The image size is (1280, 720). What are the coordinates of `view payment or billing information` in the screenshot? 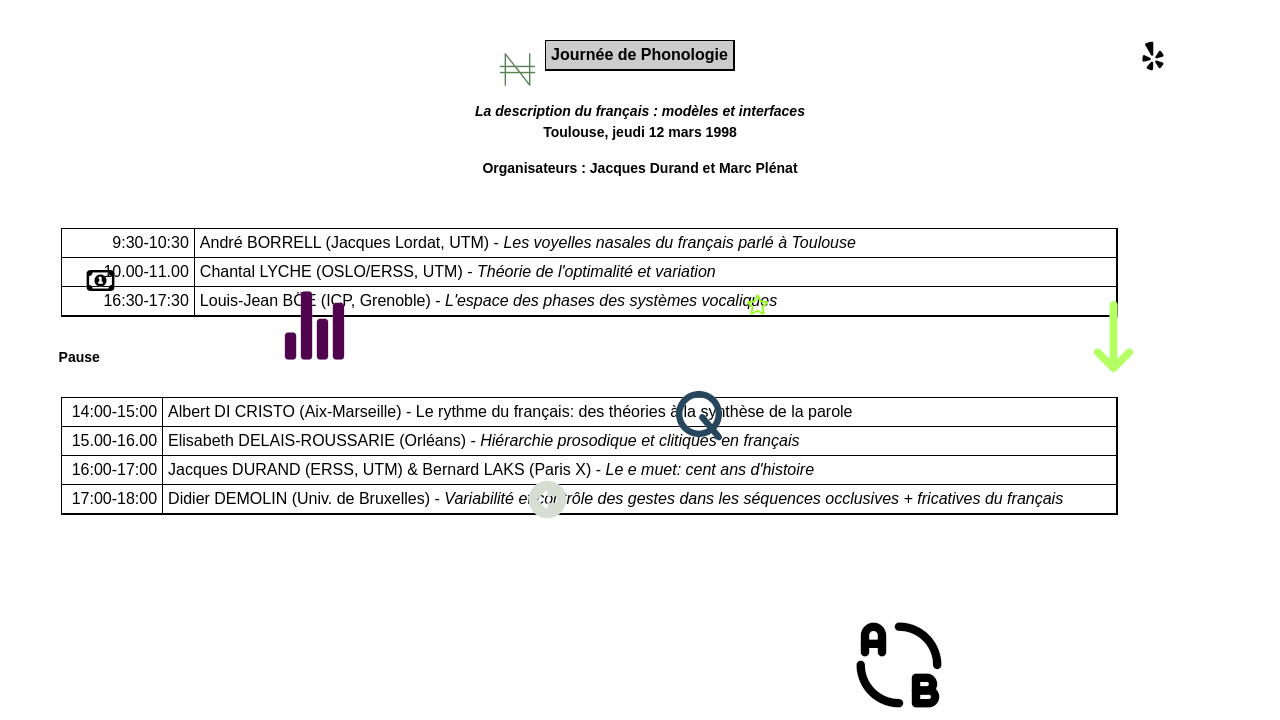 It's located at (100, 280).